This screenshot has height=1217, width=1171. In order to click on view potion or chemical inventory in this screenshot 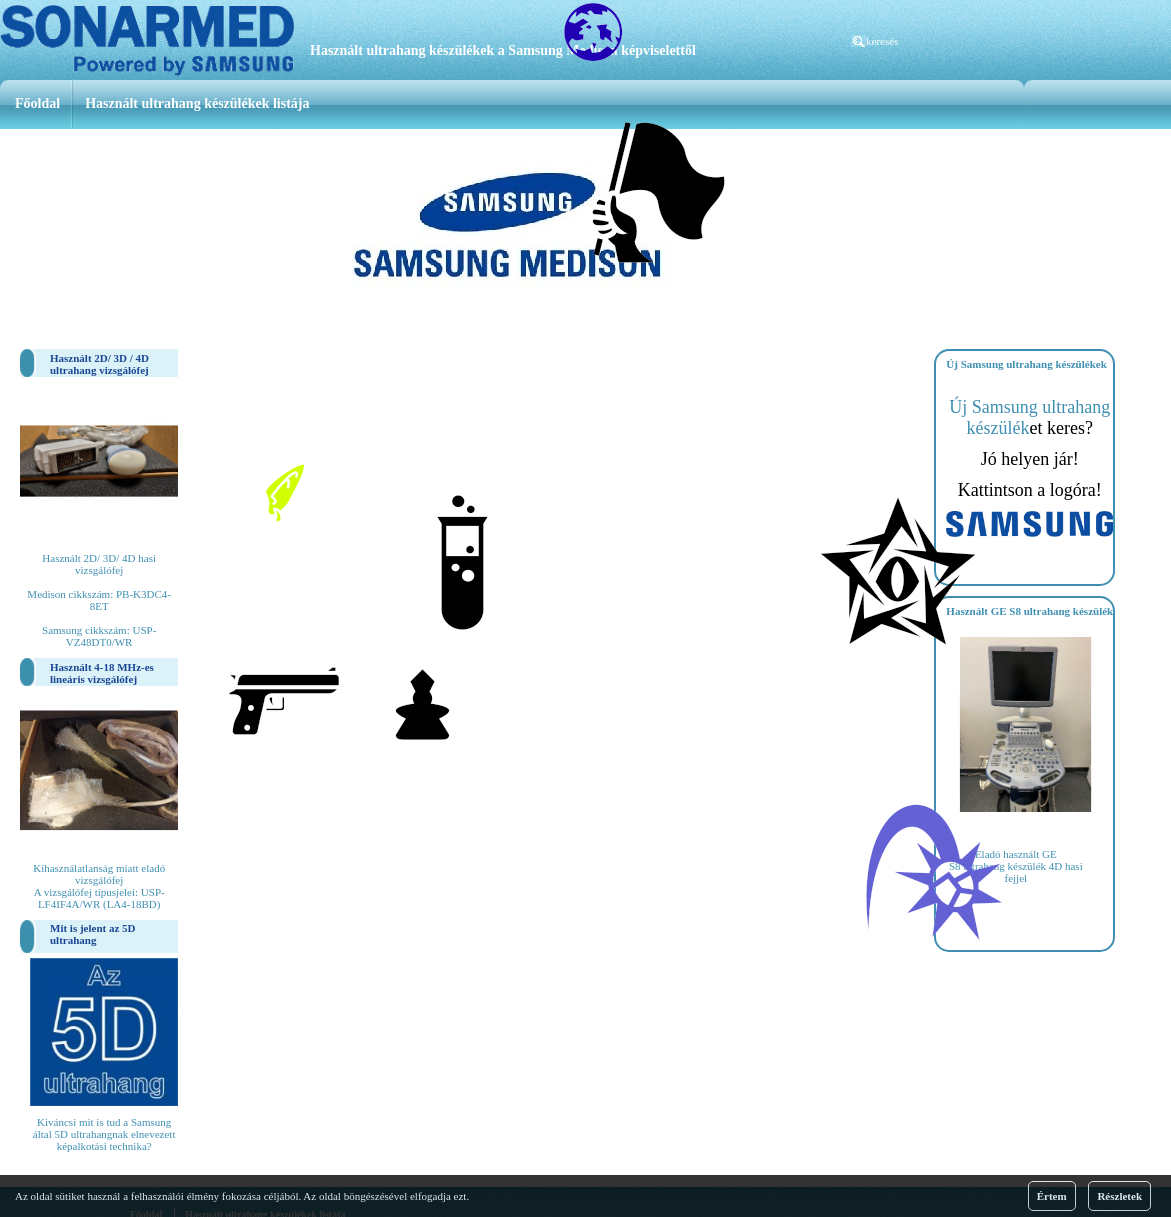, I will do `click(462, 562)`.